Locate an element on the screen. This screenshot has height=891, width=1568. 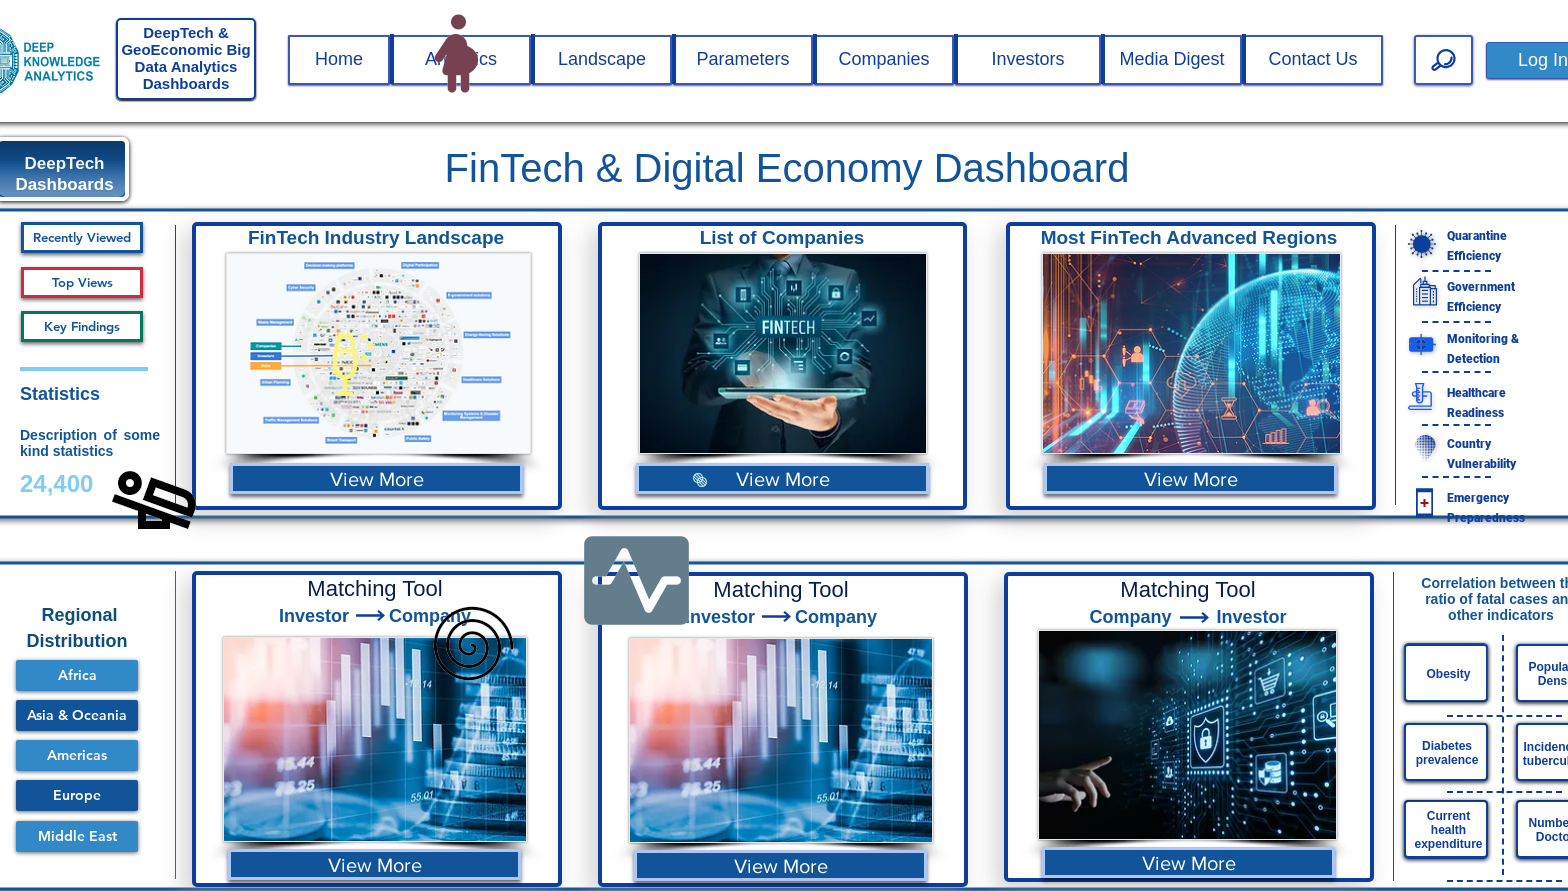
indicates pregnancy-related content or services is located at coordinates (458, 53).